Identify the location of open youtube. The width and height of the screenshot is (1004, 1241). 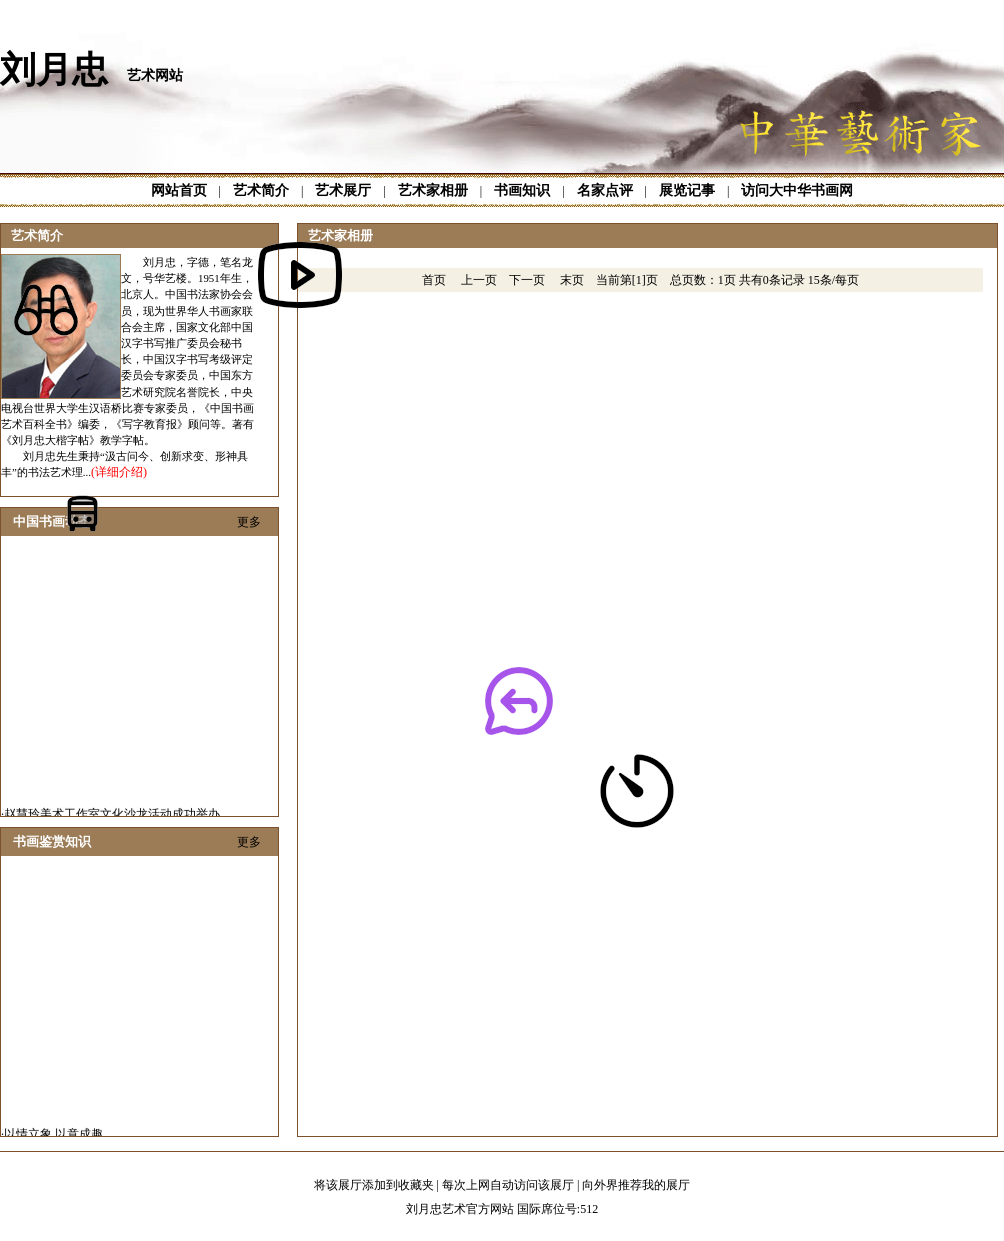
(300, 275).